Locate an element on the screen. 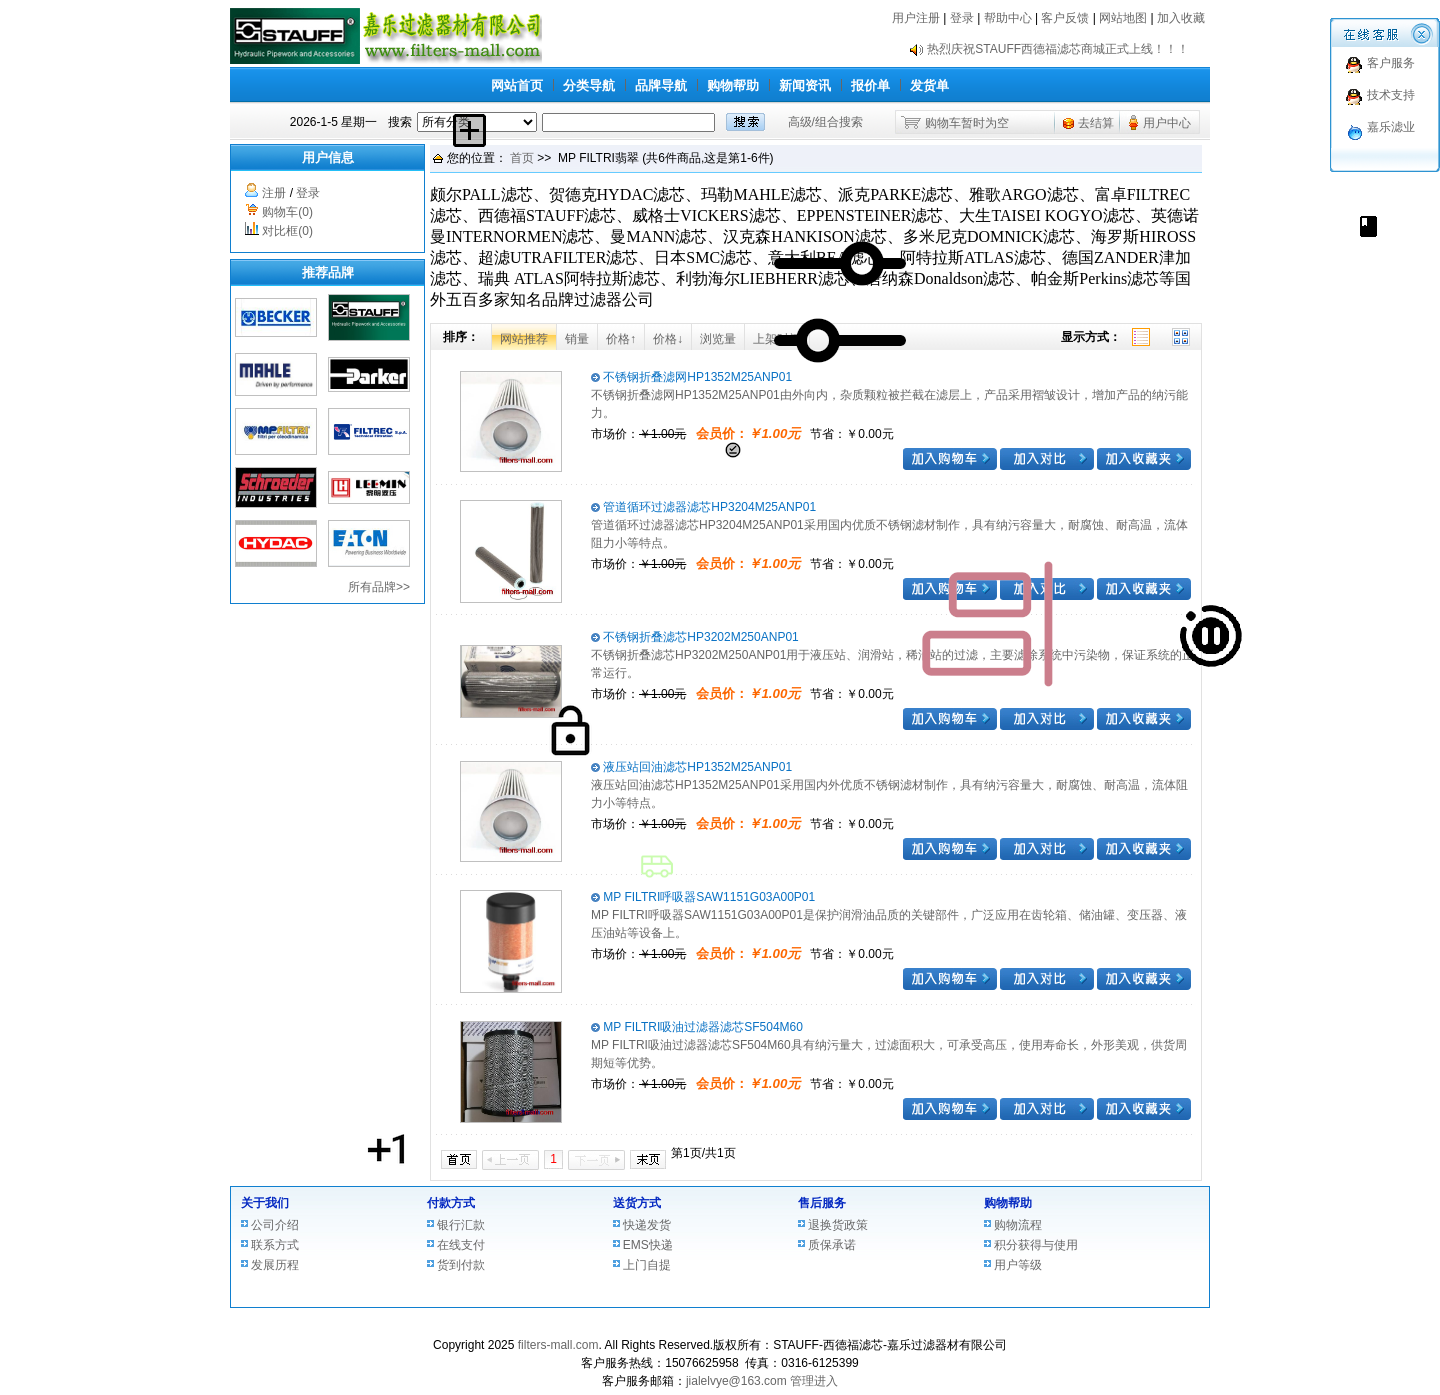  increase exposure by one stop is located at coordinates (386, 1150).